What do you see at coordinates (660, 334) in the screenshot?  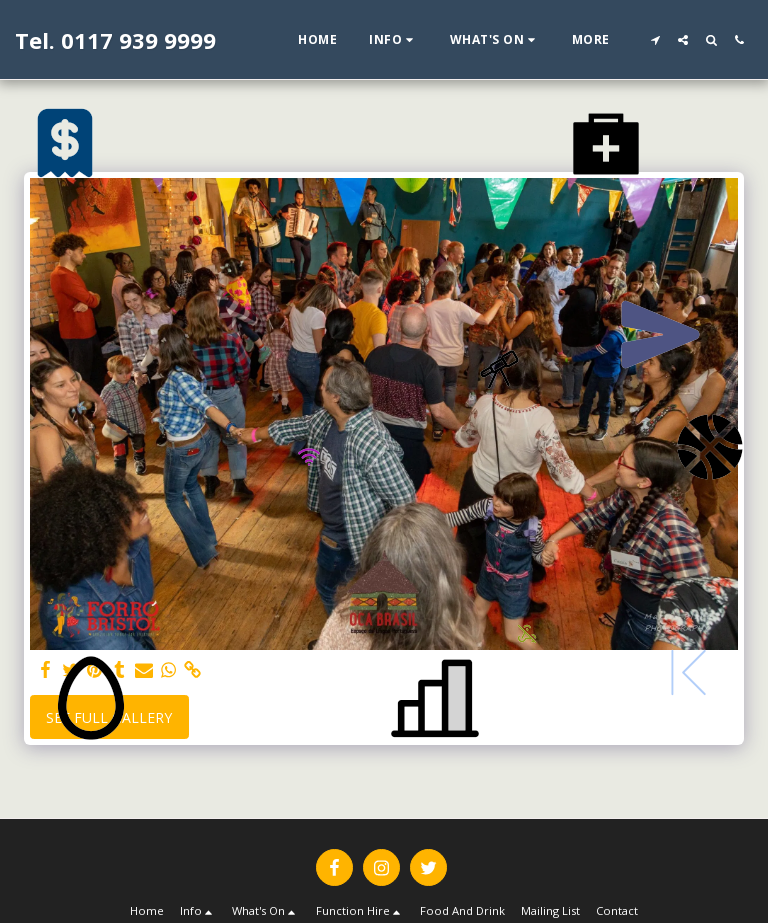 I see `send a message` at bounding box center [660, 334].